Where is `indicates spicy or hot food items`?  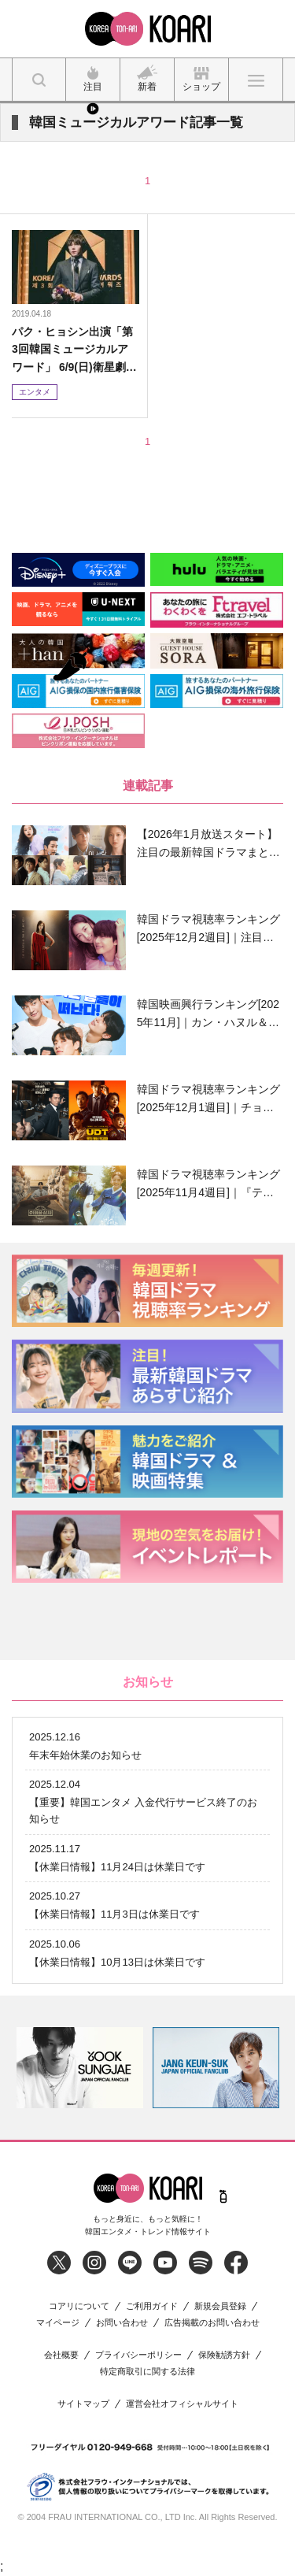 indicates spicy or hot food items is located at coordinates (70, 666).